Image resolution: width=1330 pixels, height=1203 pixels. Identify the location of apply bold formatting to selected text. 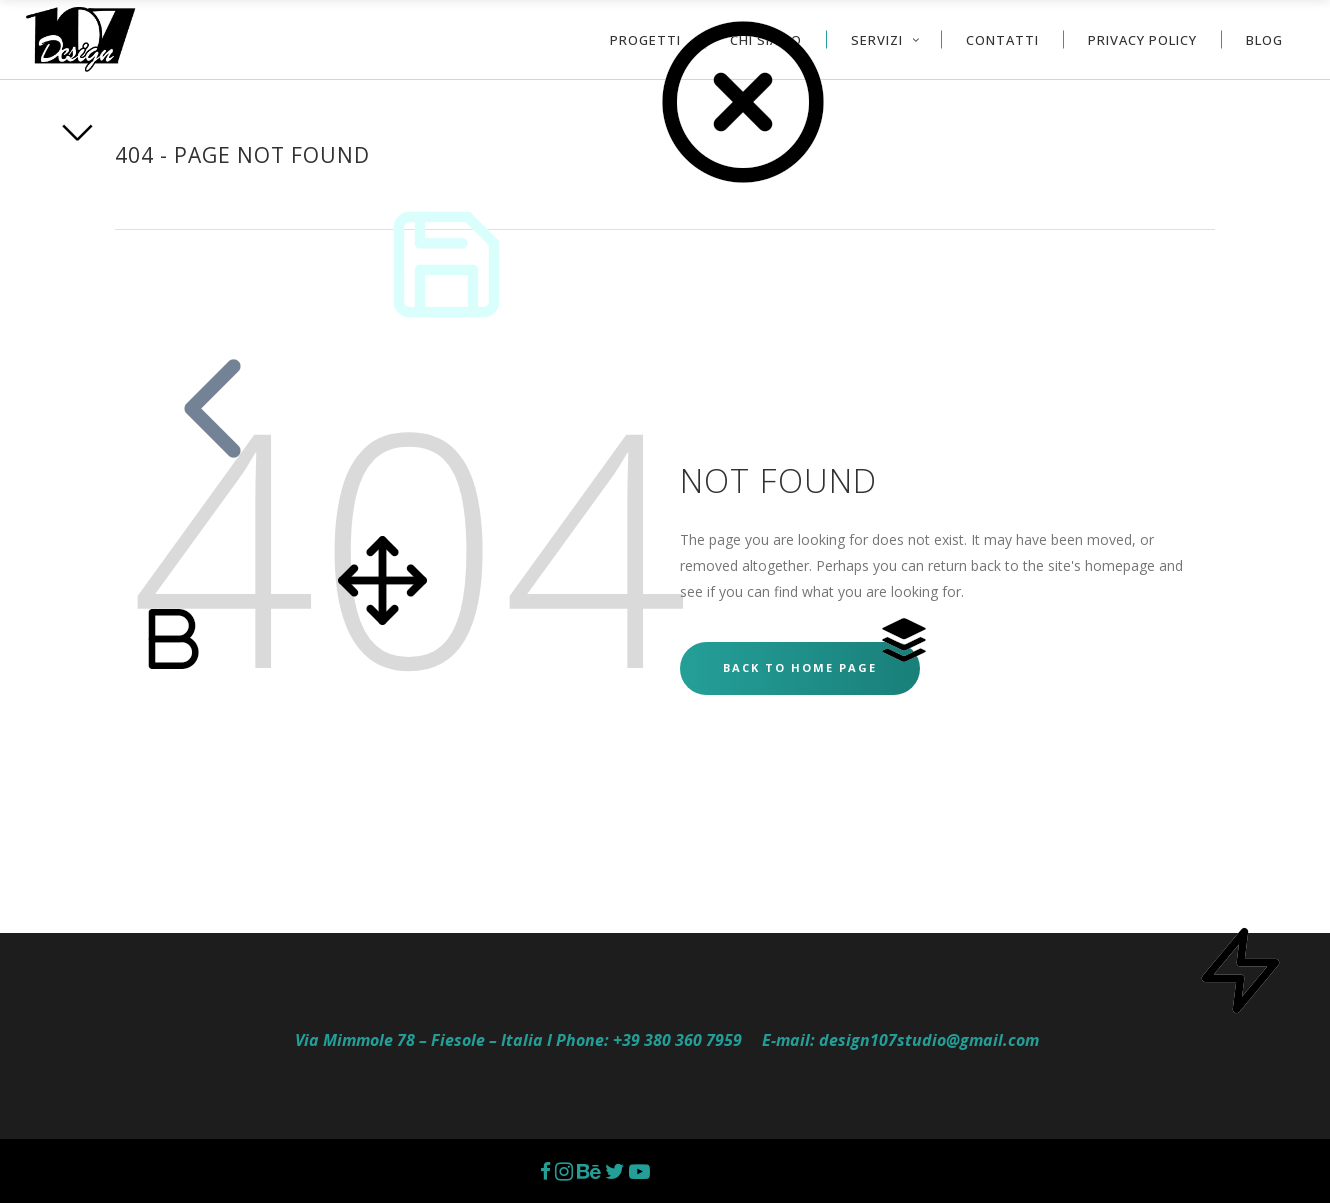
(172, 639).